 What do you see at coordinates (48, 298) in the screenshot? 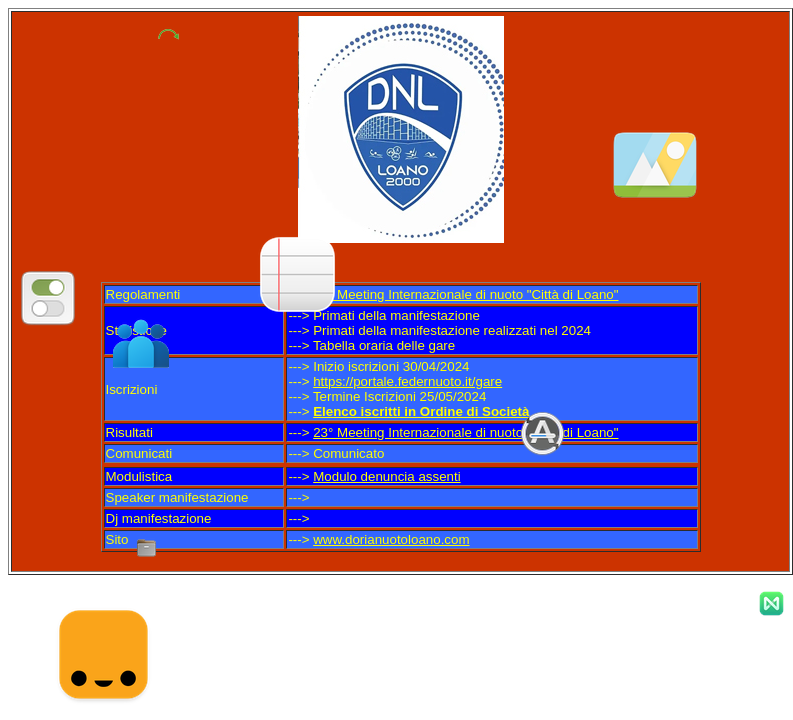
I see `open unity tweak tool settings` at bounding box center [48, 298].